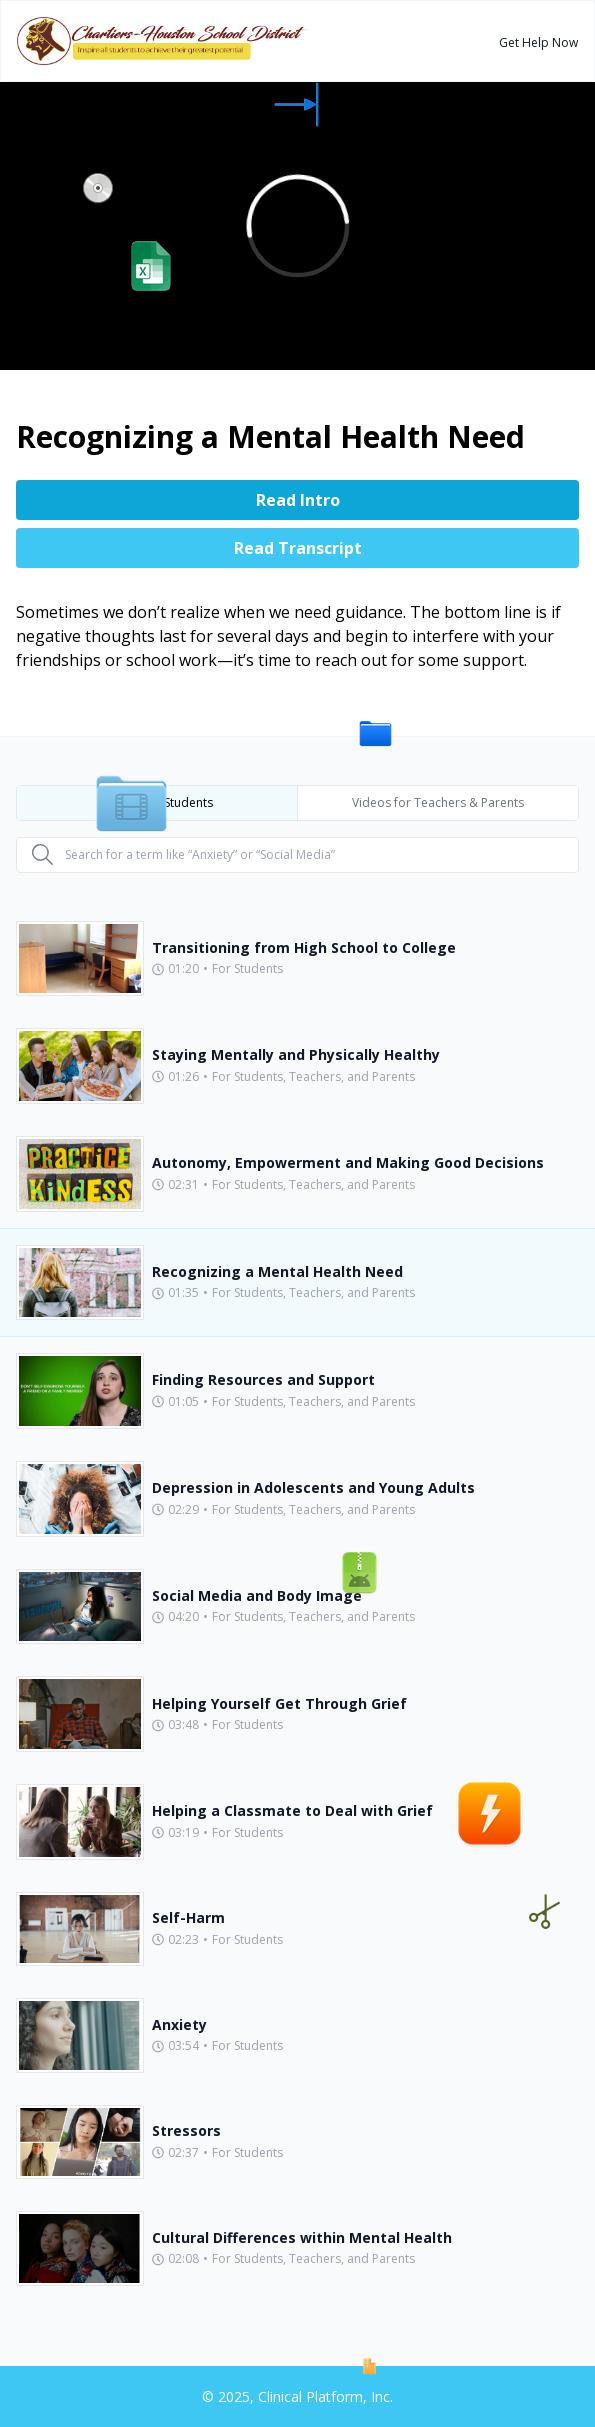  I want to click on open newsflash rss reader app, so click(489, 1813).